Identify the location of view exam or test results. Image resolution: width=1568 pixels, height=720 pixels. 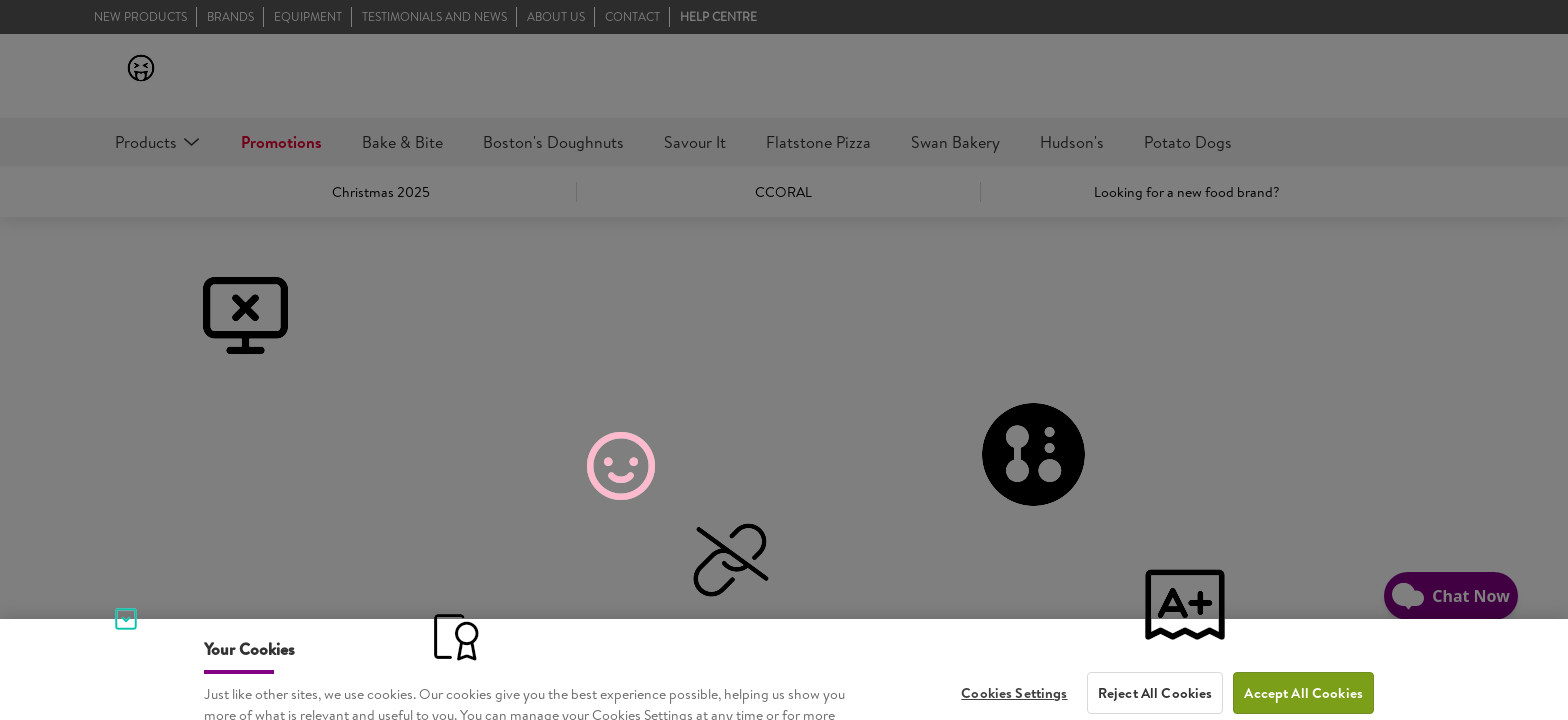
(1185, 603).